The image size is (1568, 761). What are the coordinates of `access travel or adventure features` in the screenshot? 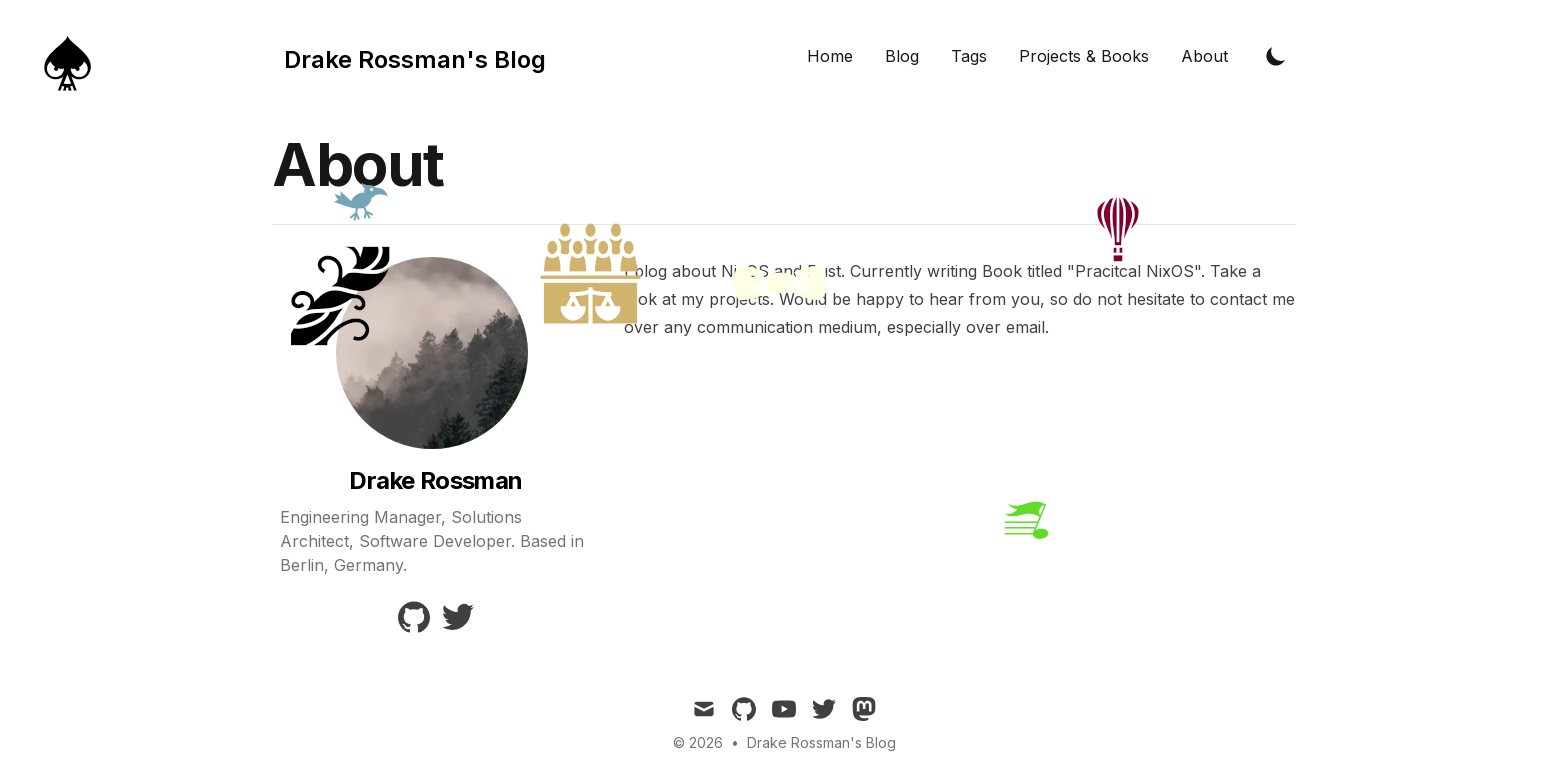 It's located at (1118, 229).